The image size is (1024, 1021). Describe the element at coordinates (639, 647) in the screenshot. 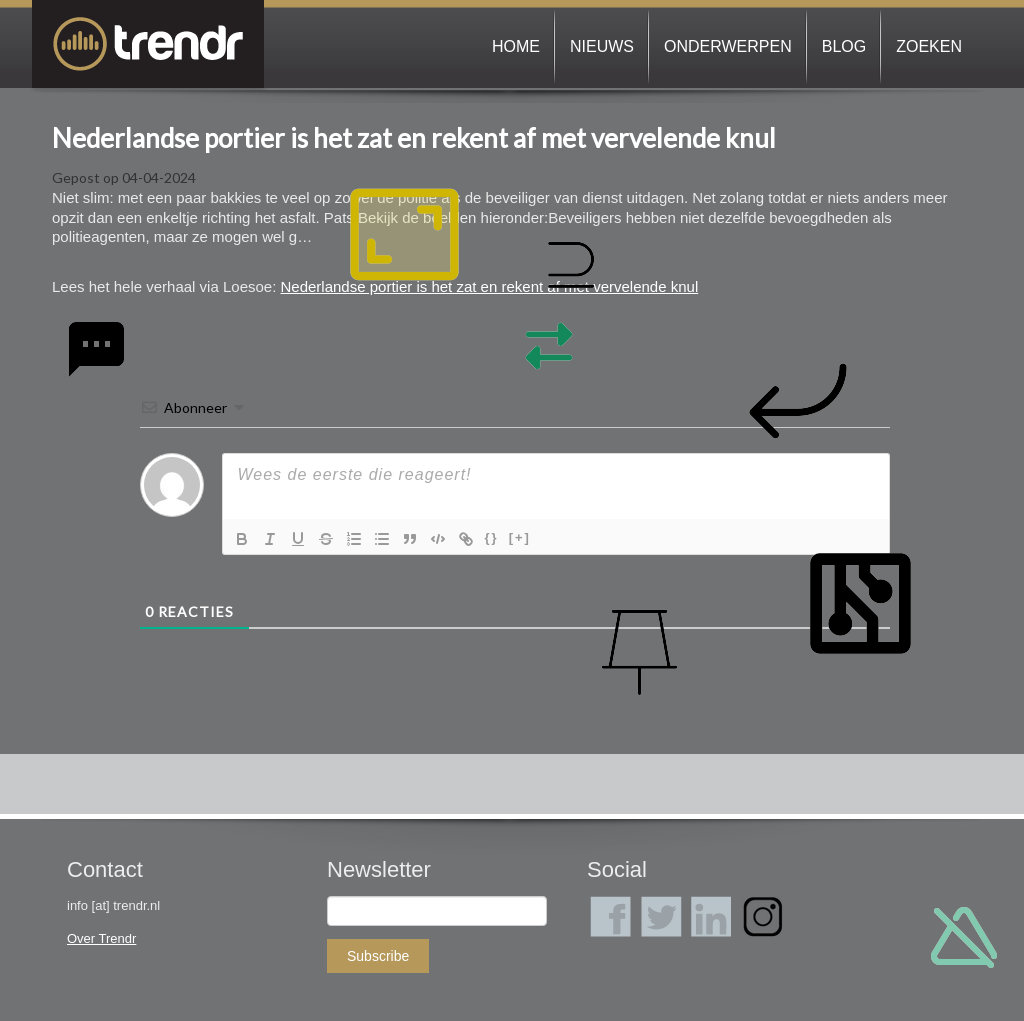

I see `pin item to keep it visible` at that location.